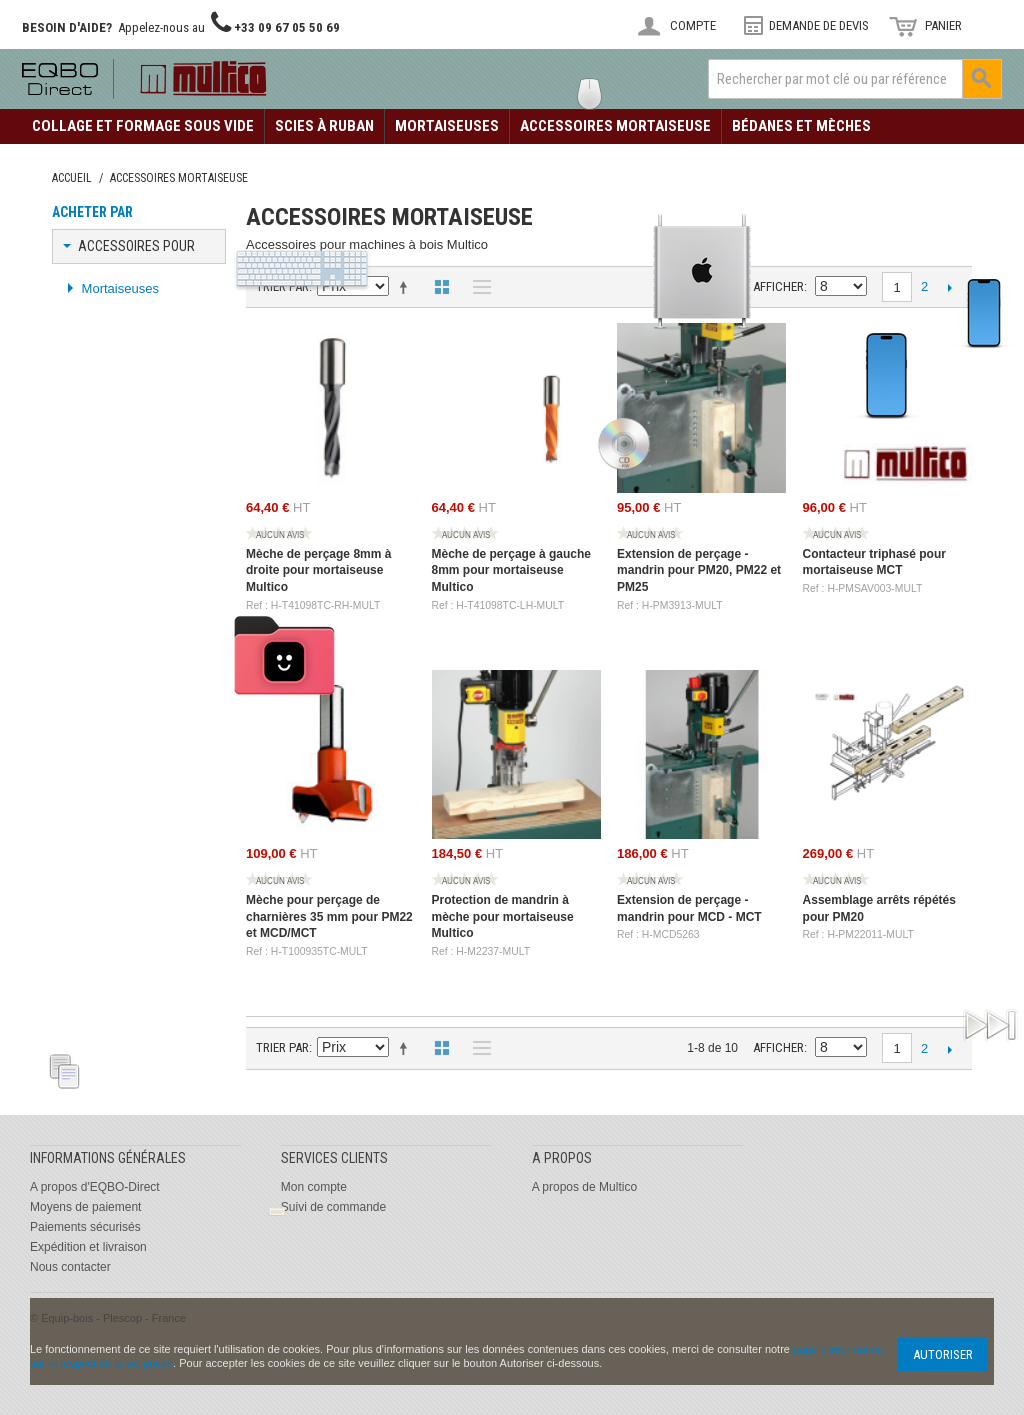  I want to click on bluetooth keyboard connected, so click(277, 1212).